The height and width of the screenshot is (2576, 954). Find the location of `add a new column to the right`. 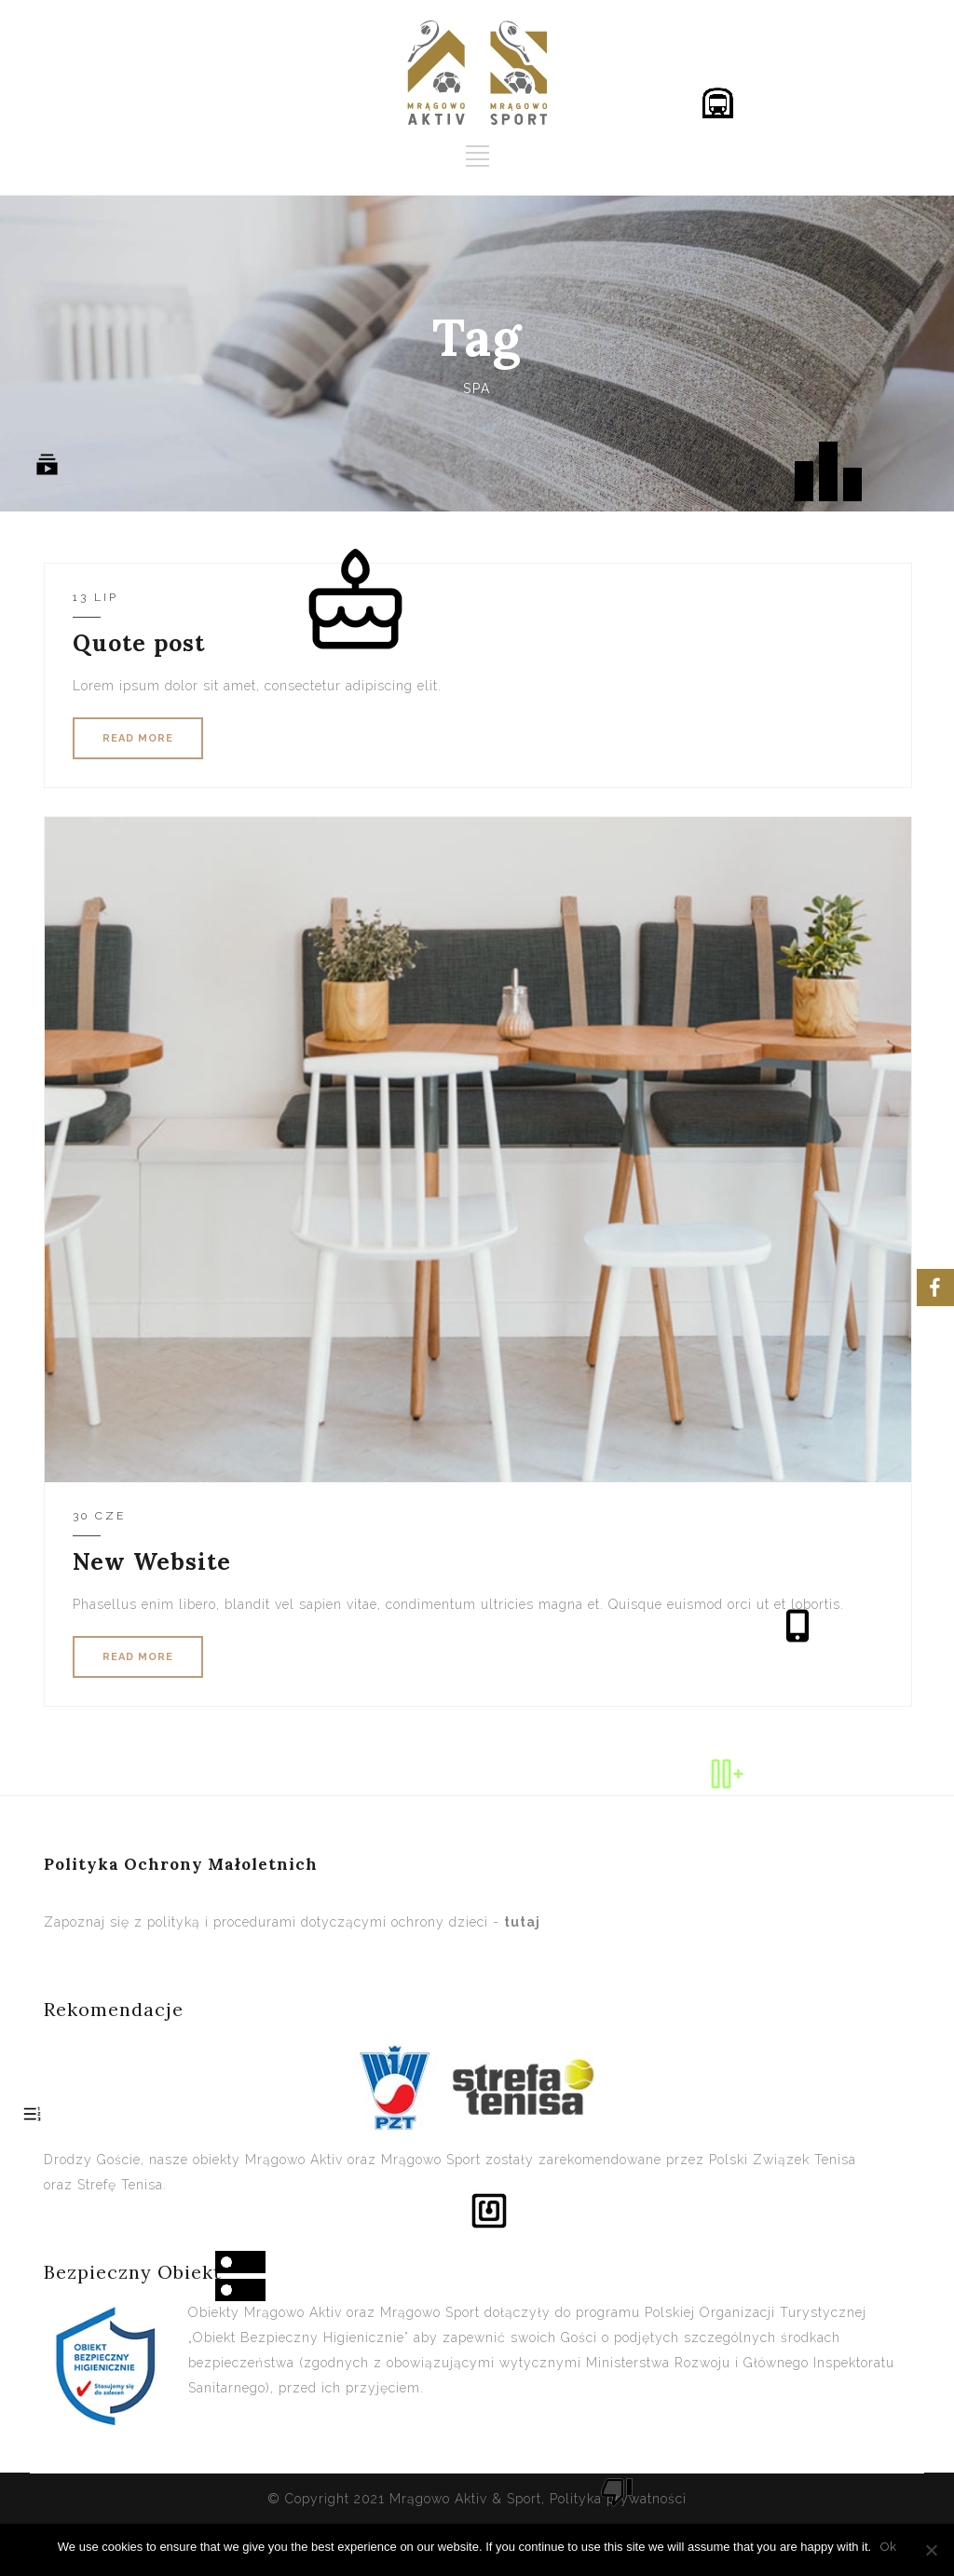

add a new column to the right is located at coordinates (725, 1774).